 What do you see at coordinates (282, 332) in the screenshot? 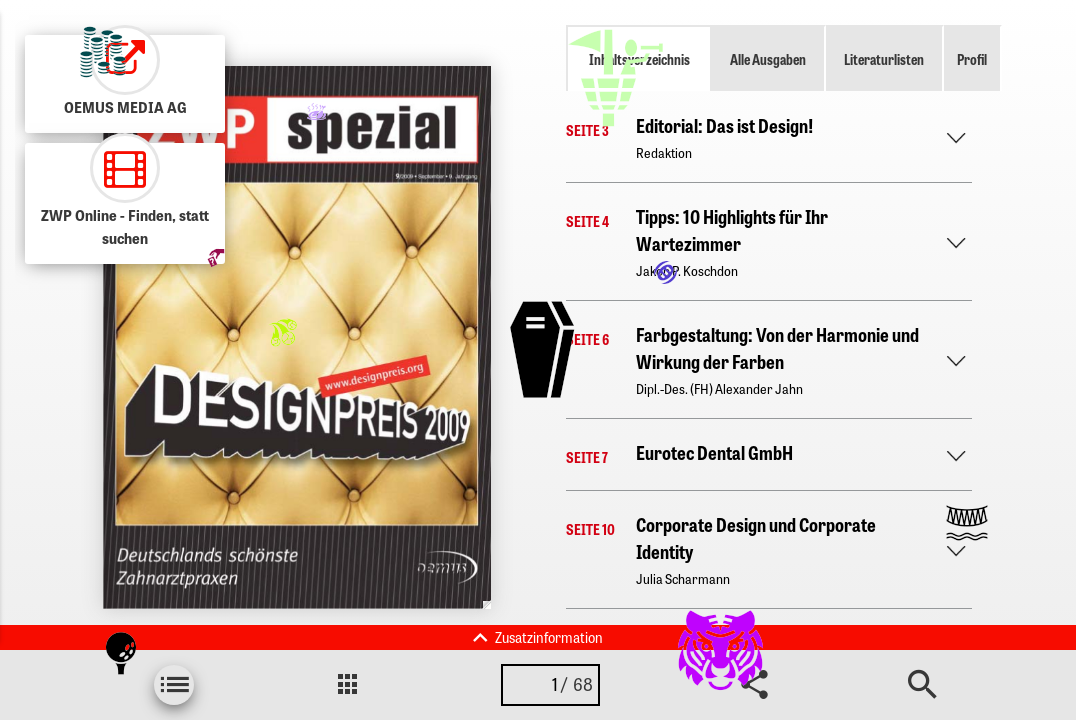
I see `fire attack or spell ability in a game` at bounding box center [282, 332].